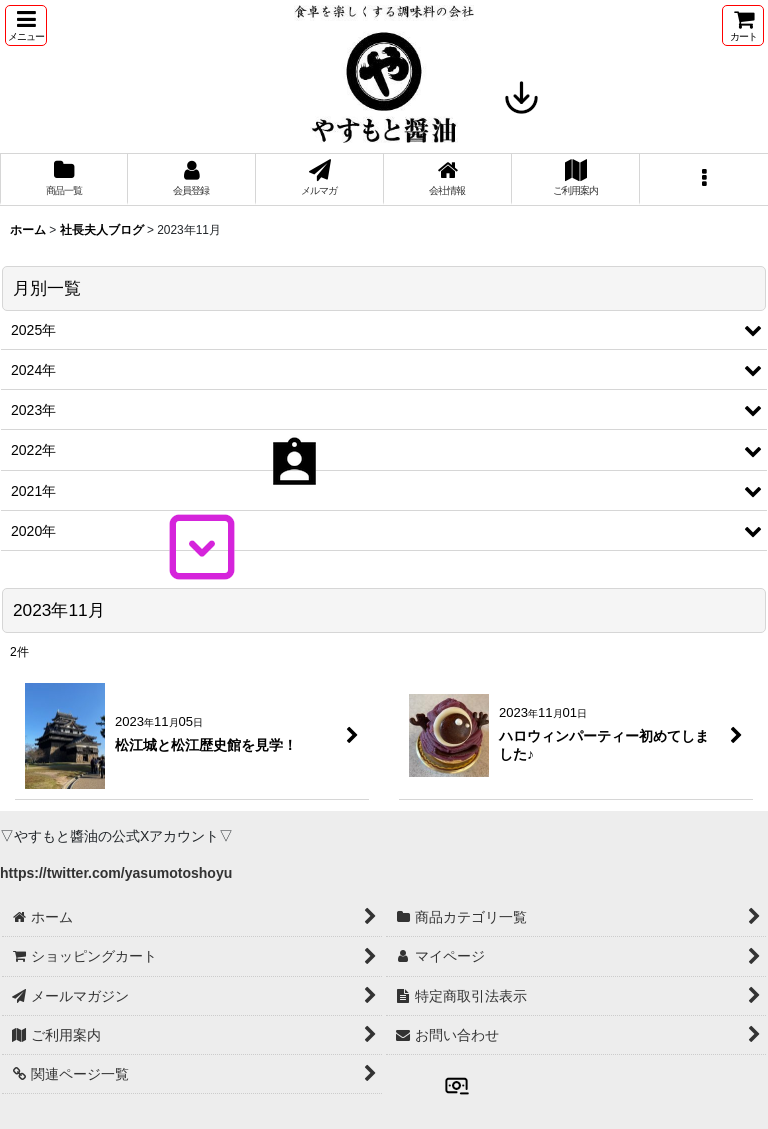 This screenshot has width=768, height=1129. What do you see at coordinates (294, 463) in the screenshot?
I see `view user profile or account details` at bounding box center [294, 463].